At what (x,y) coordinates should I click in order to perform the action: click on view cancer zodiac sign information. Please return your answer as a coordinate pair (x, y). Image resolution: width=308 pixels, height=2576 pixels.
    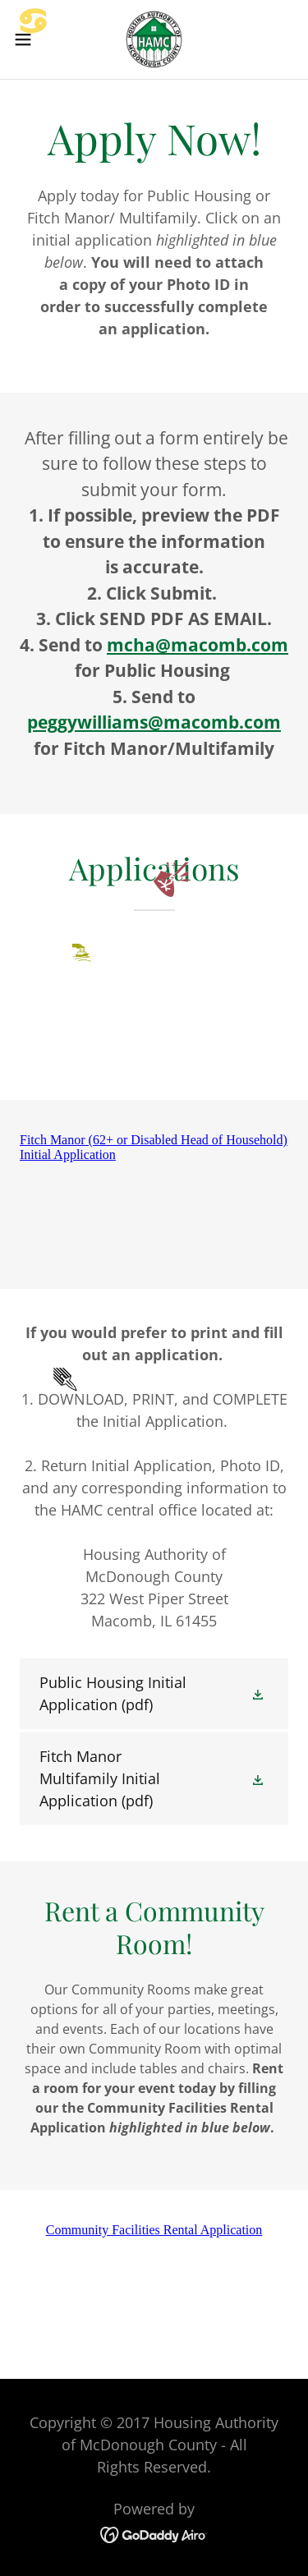
    Looking at the image, I should click on (33, 21).